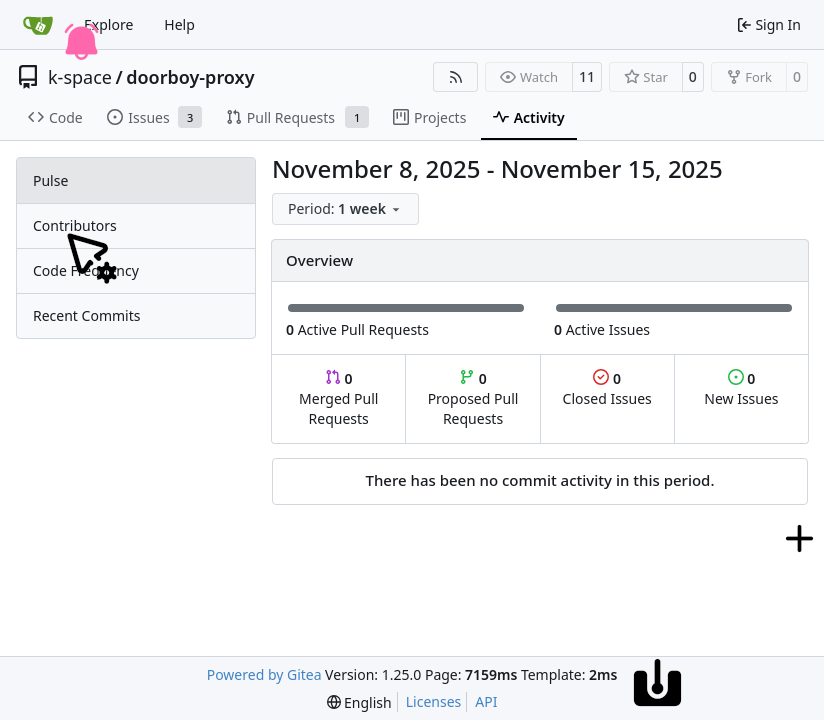 Image resolution: width=824 pixels, height=720 pixels. I want to click on adjust cursor or pointer settings, so click(89, 255).